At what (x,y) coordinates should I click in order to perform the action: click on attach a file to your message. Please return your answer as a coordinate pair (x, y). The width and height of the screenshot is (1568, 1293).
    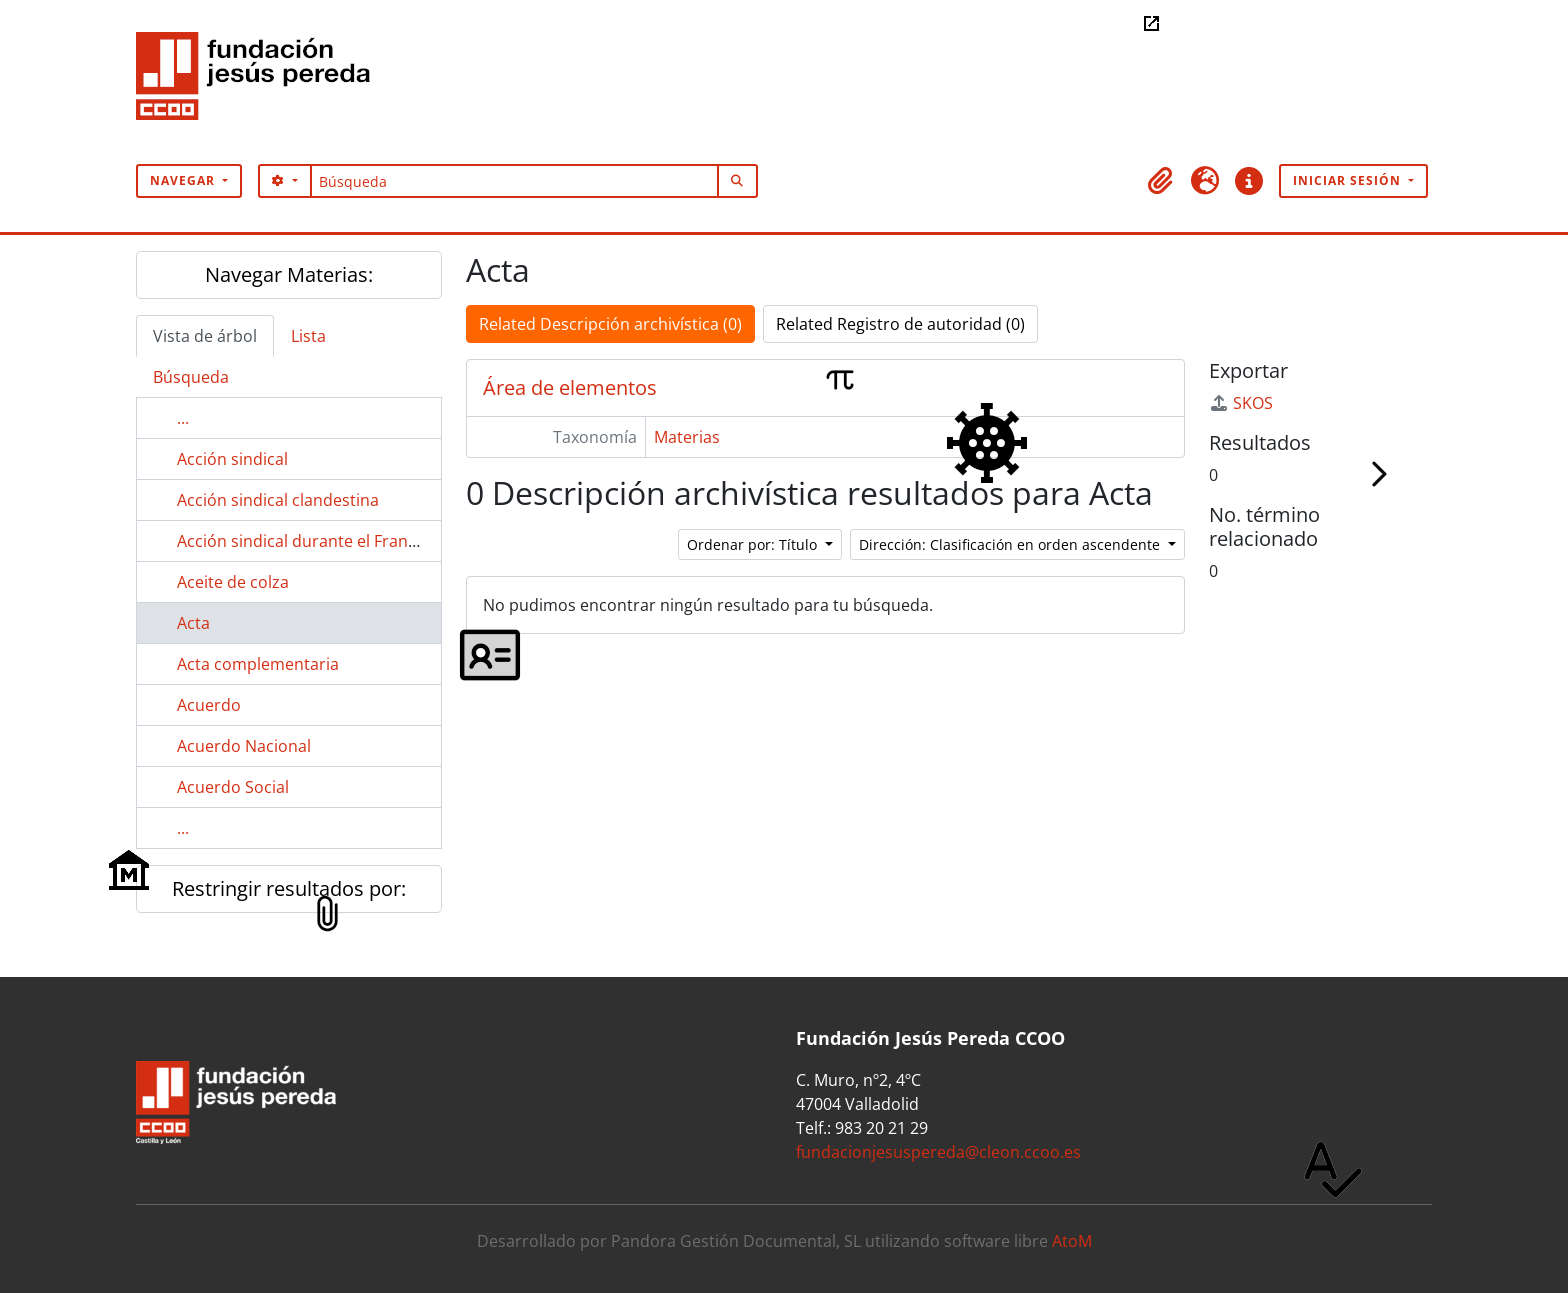
    Looking at the image, I should click on (327, 913).